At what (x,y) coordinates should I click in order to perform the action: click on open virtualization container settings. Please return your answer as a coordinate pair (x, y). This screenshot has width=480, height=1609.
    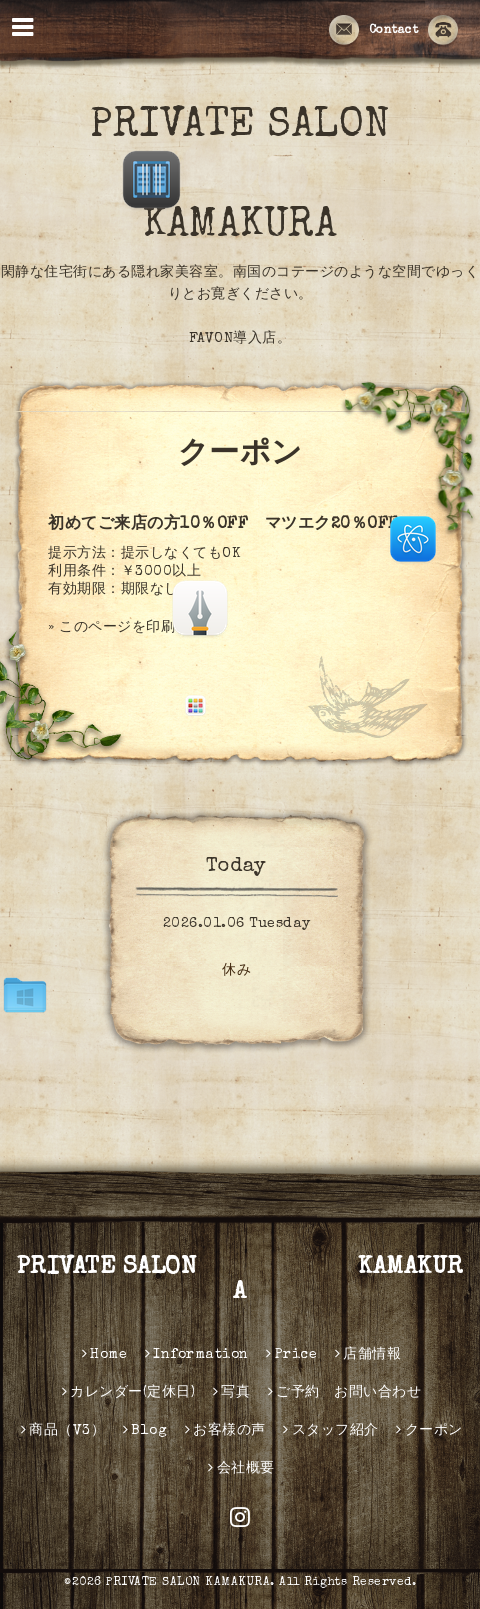
    Looking at the image, I should click on (151, 179).